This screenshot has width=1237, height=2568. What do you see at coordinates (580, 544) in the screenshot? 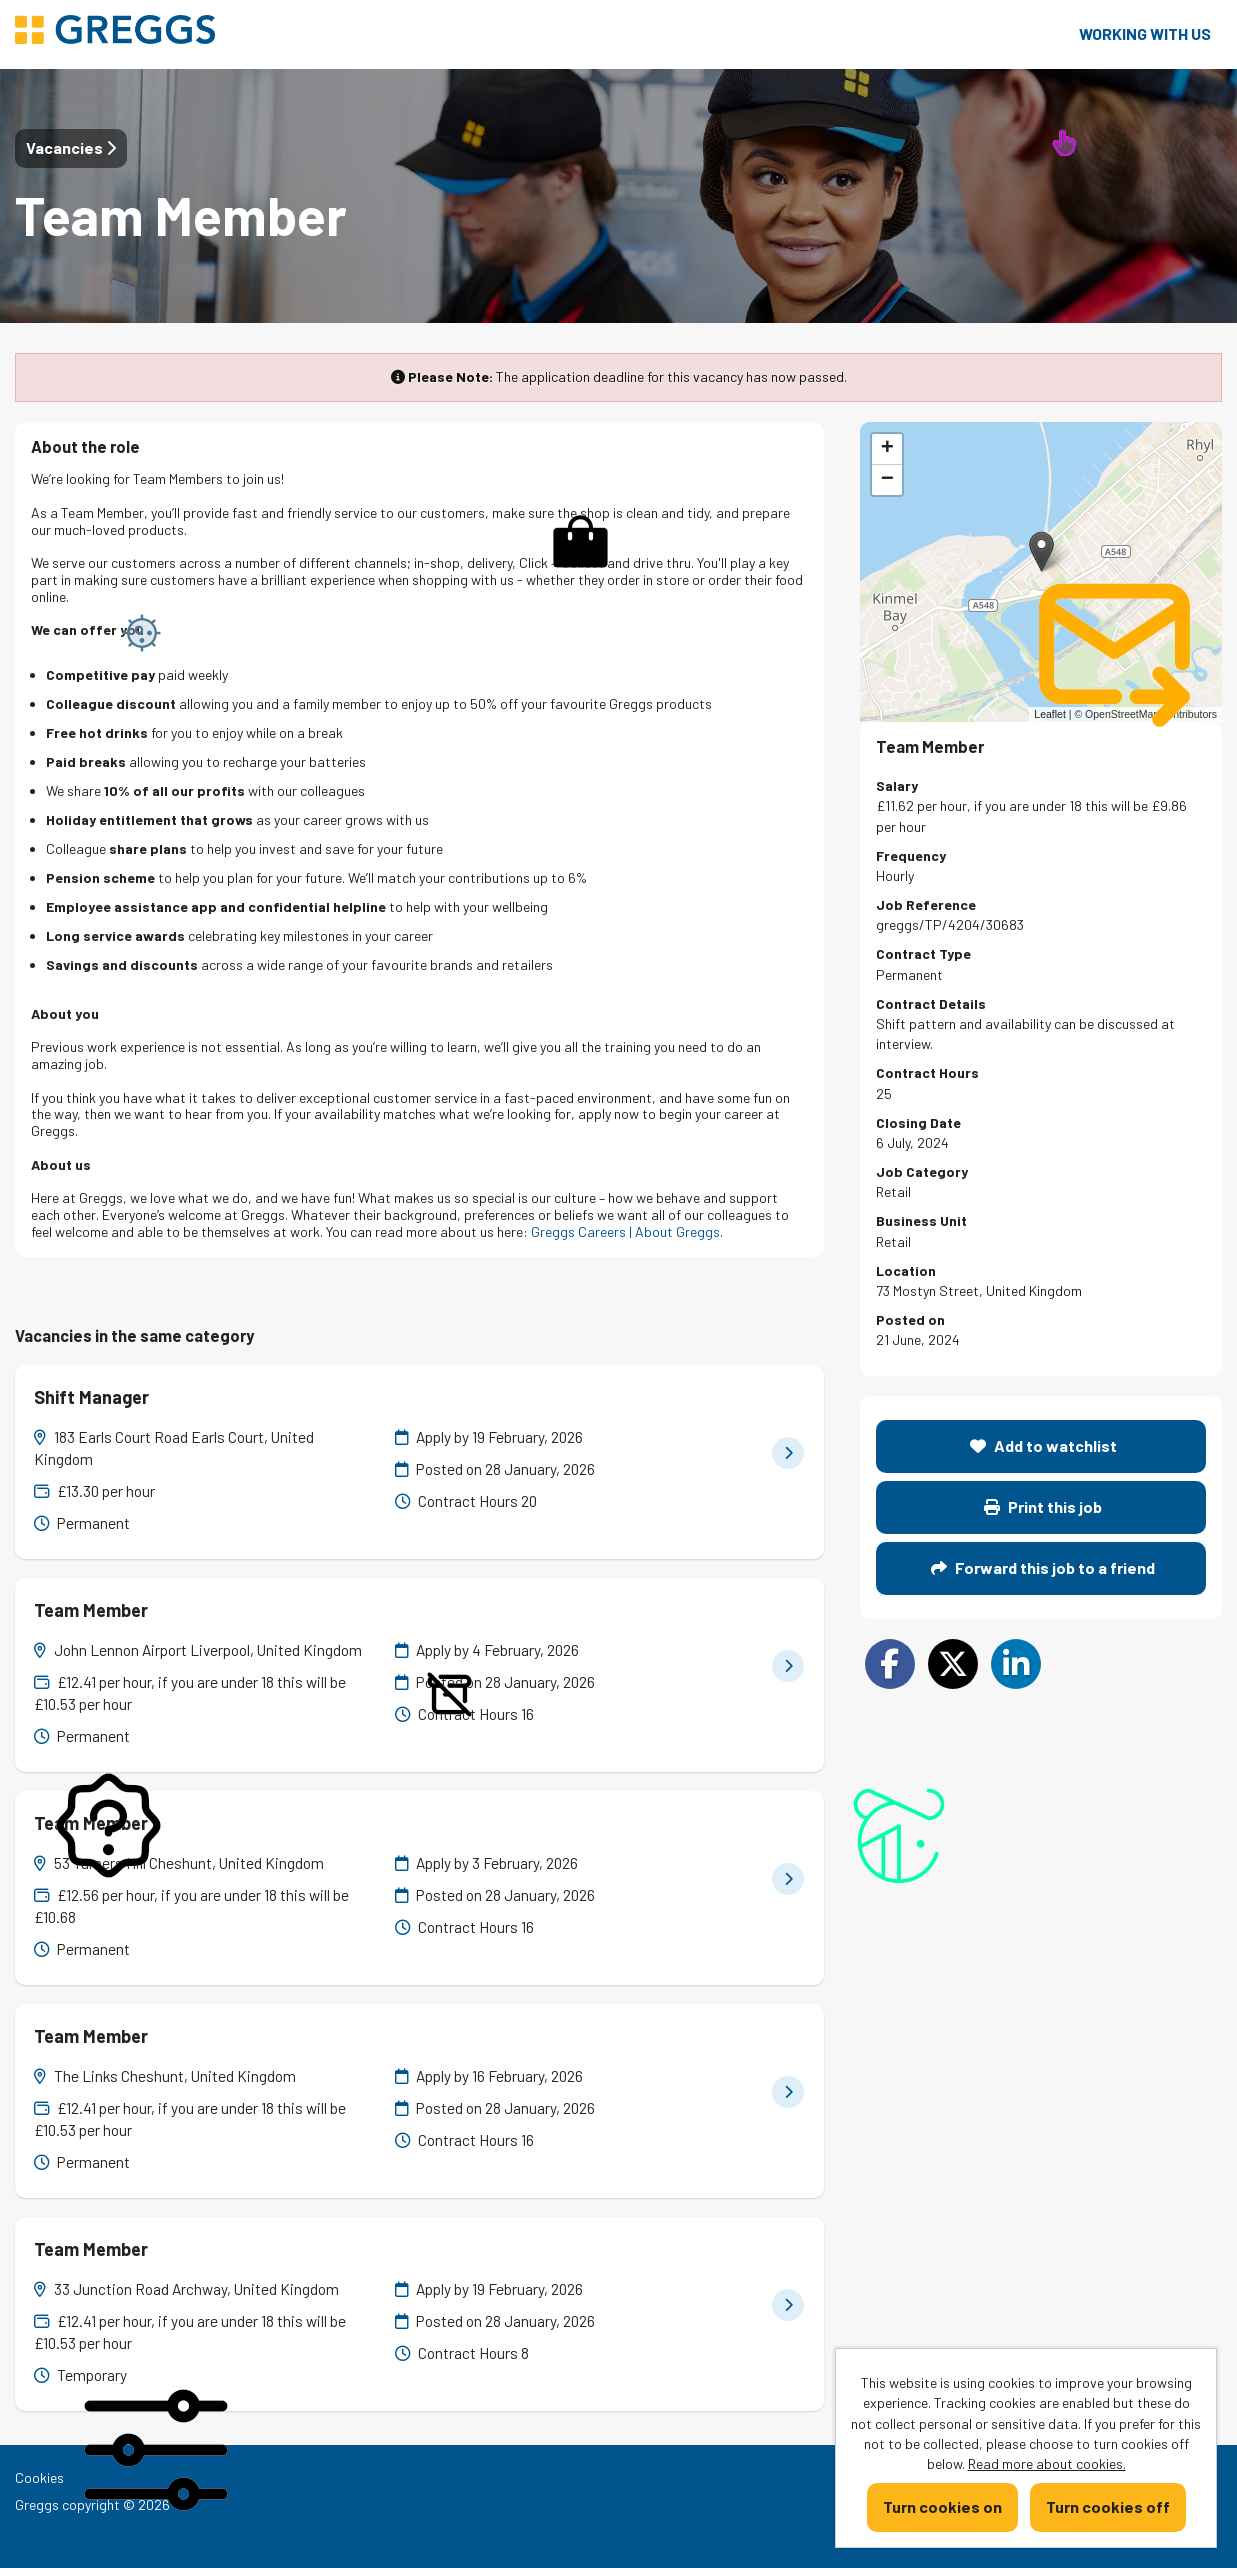
I see `view your shopping bag` at bounding box center [580, 544].